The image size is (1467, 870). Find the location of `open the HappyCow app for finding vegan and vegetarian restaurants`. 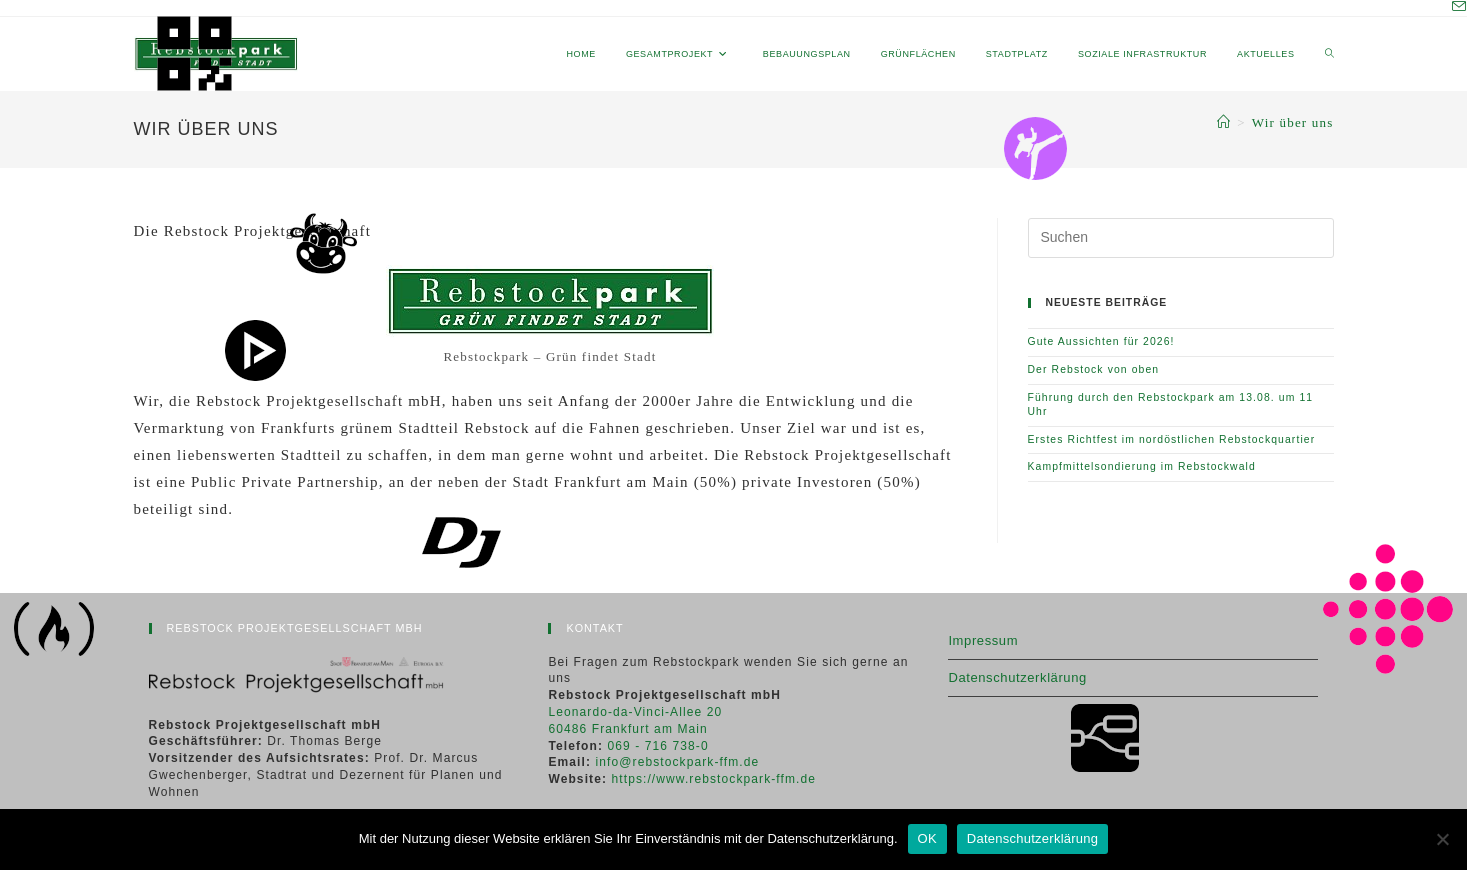

open the HappyCow app for finding vegan and vegetarian restaurants is located at coordinates (323, 243).